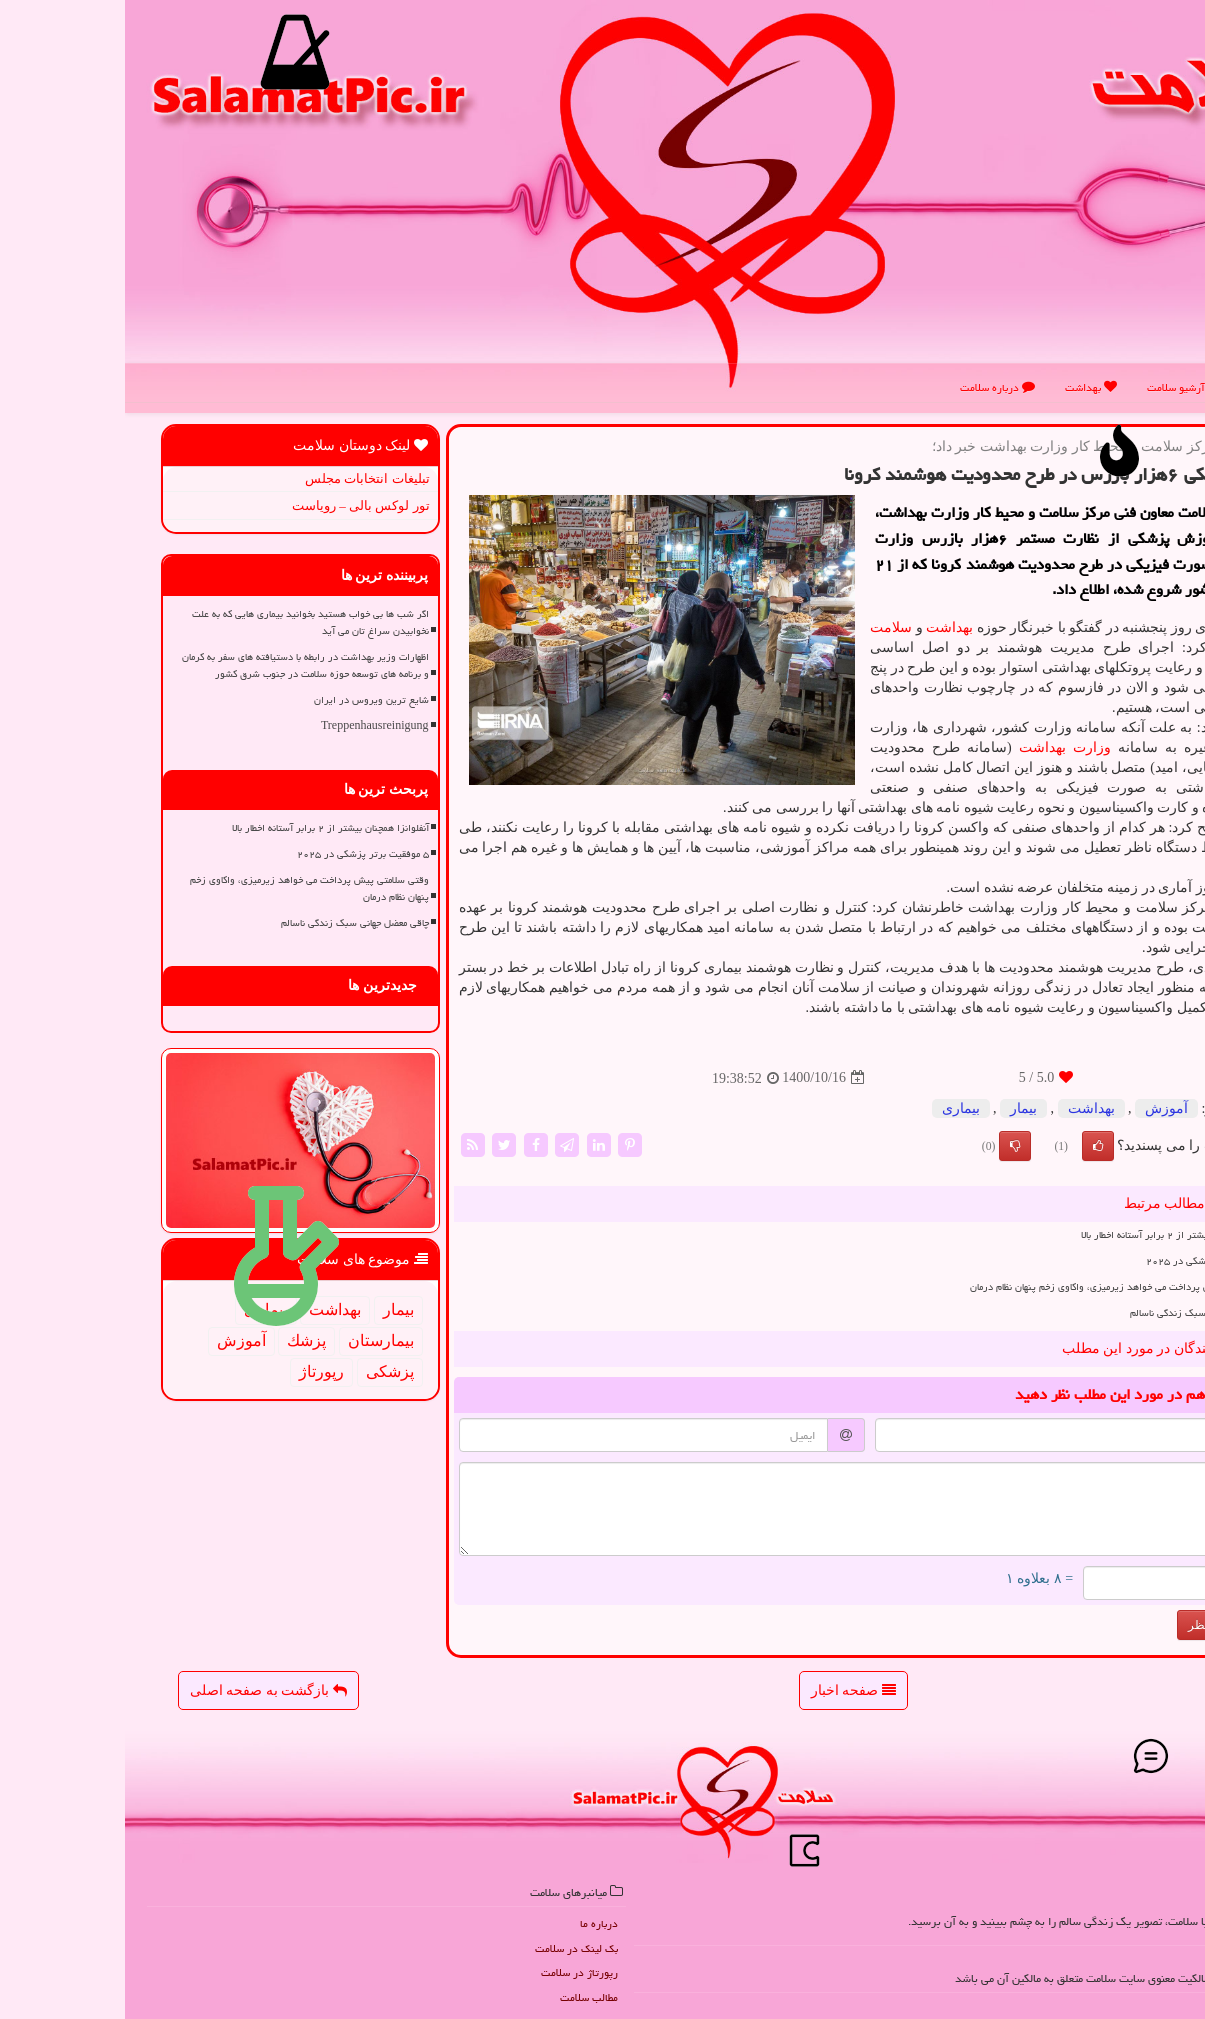 This screenshot has height=2019, width=1205. I want to click on open coda document, so click(804, 1850).